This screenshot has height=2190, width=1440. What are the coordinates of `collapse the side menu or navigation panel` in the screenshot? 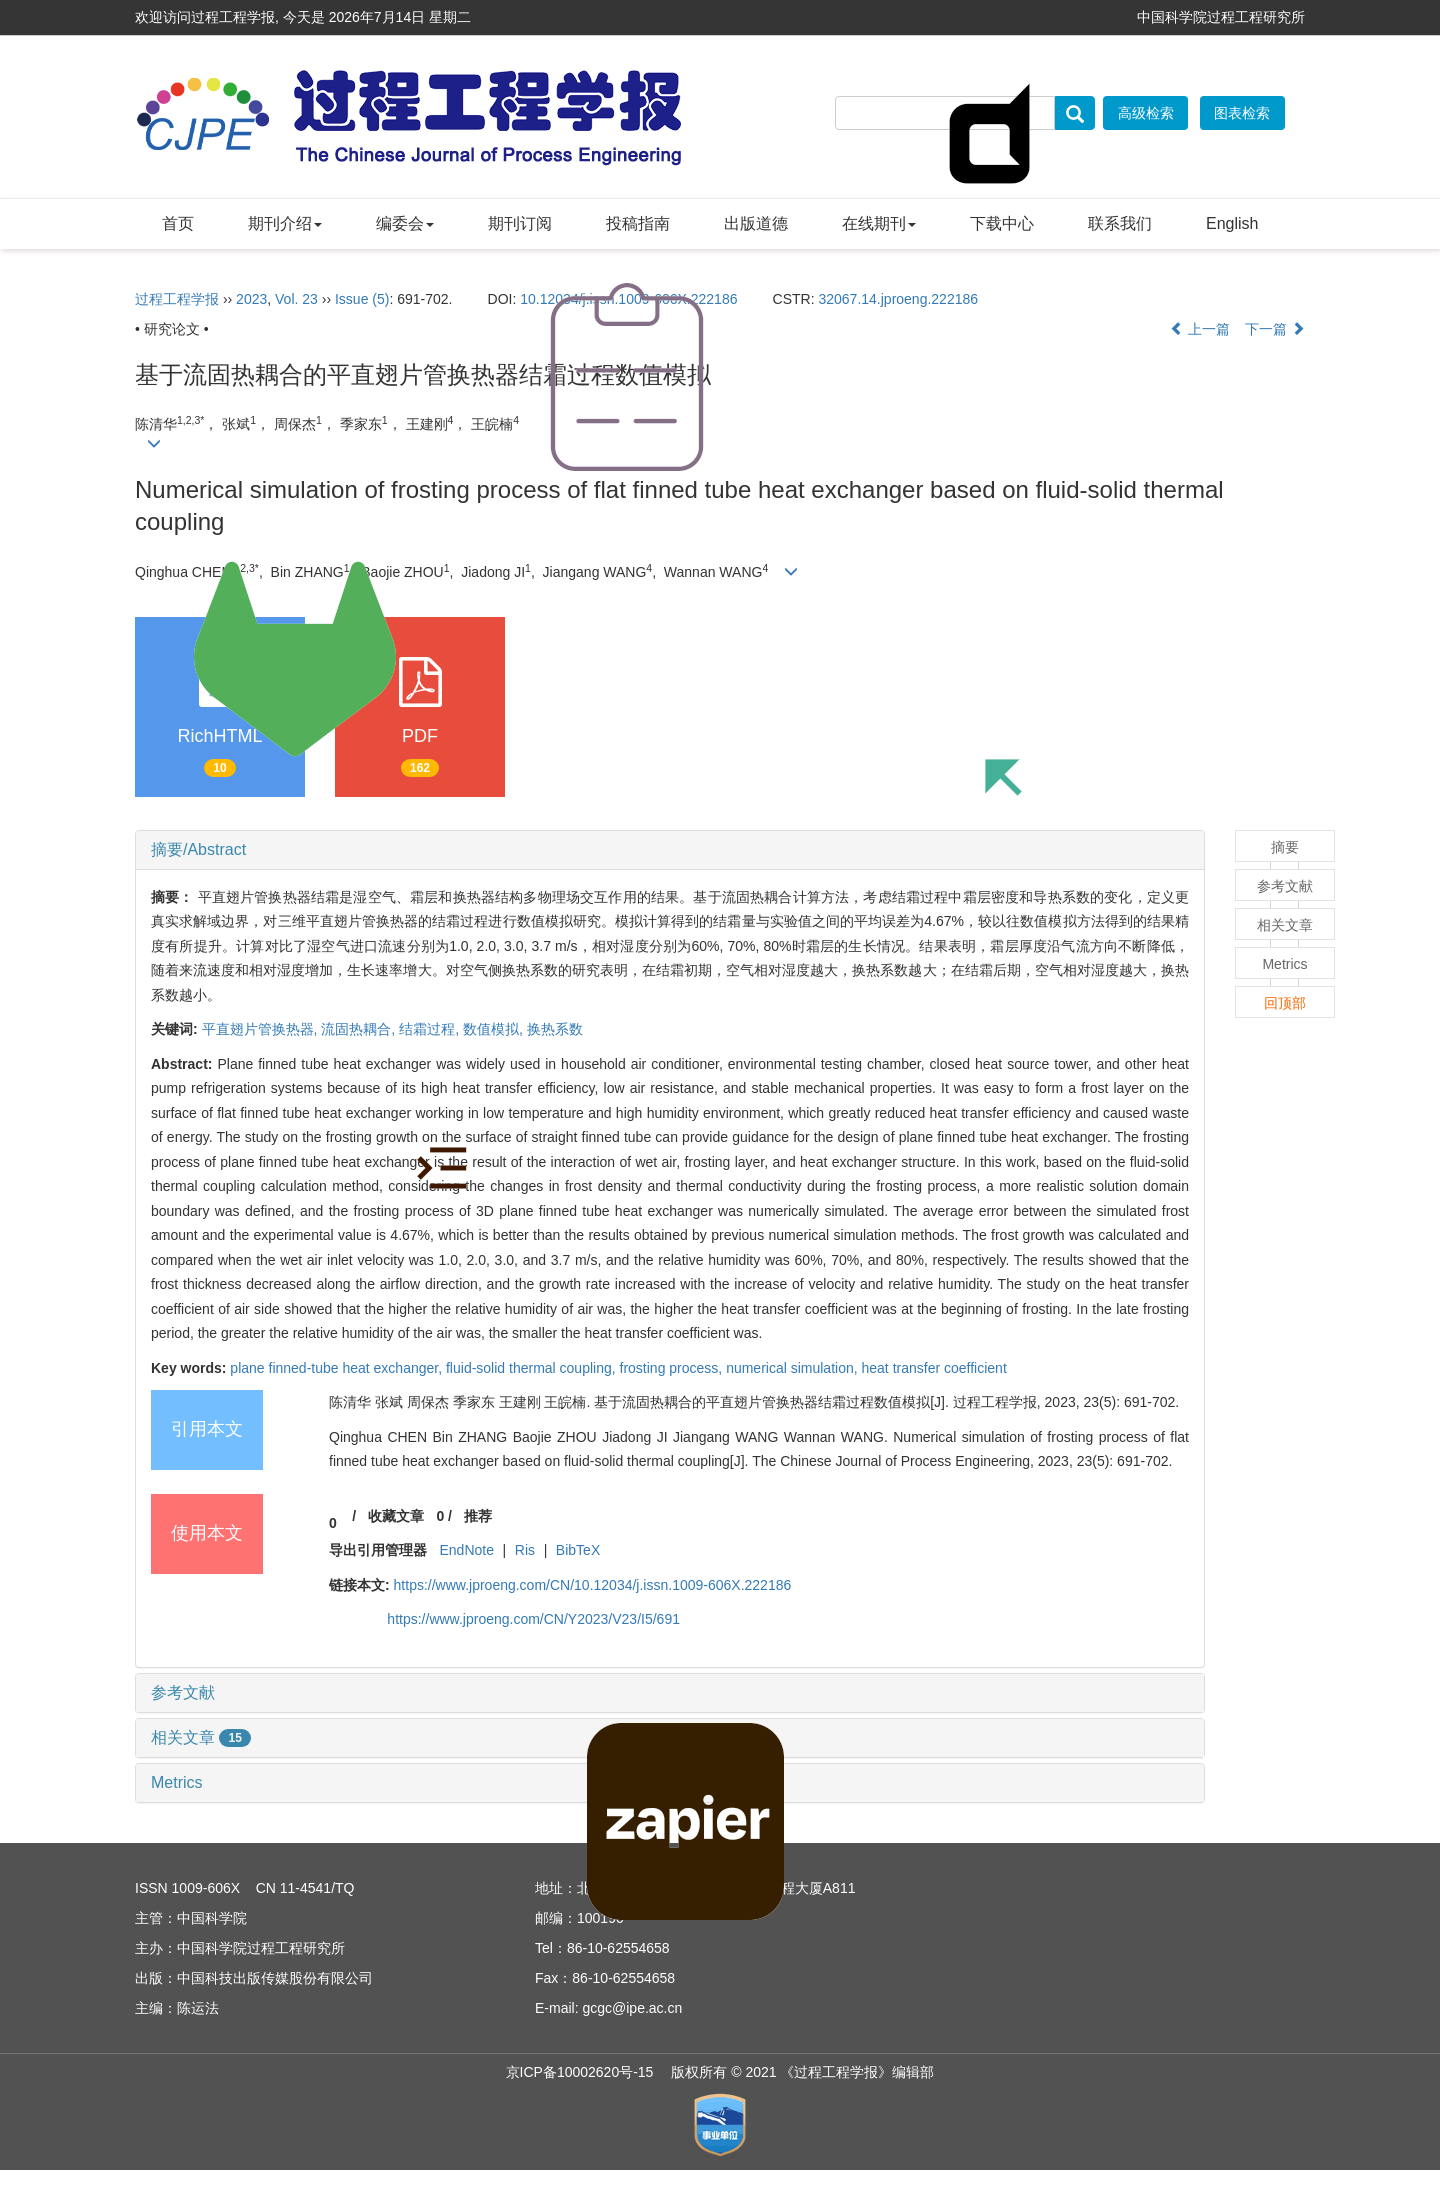 It's located at (443, 1168).